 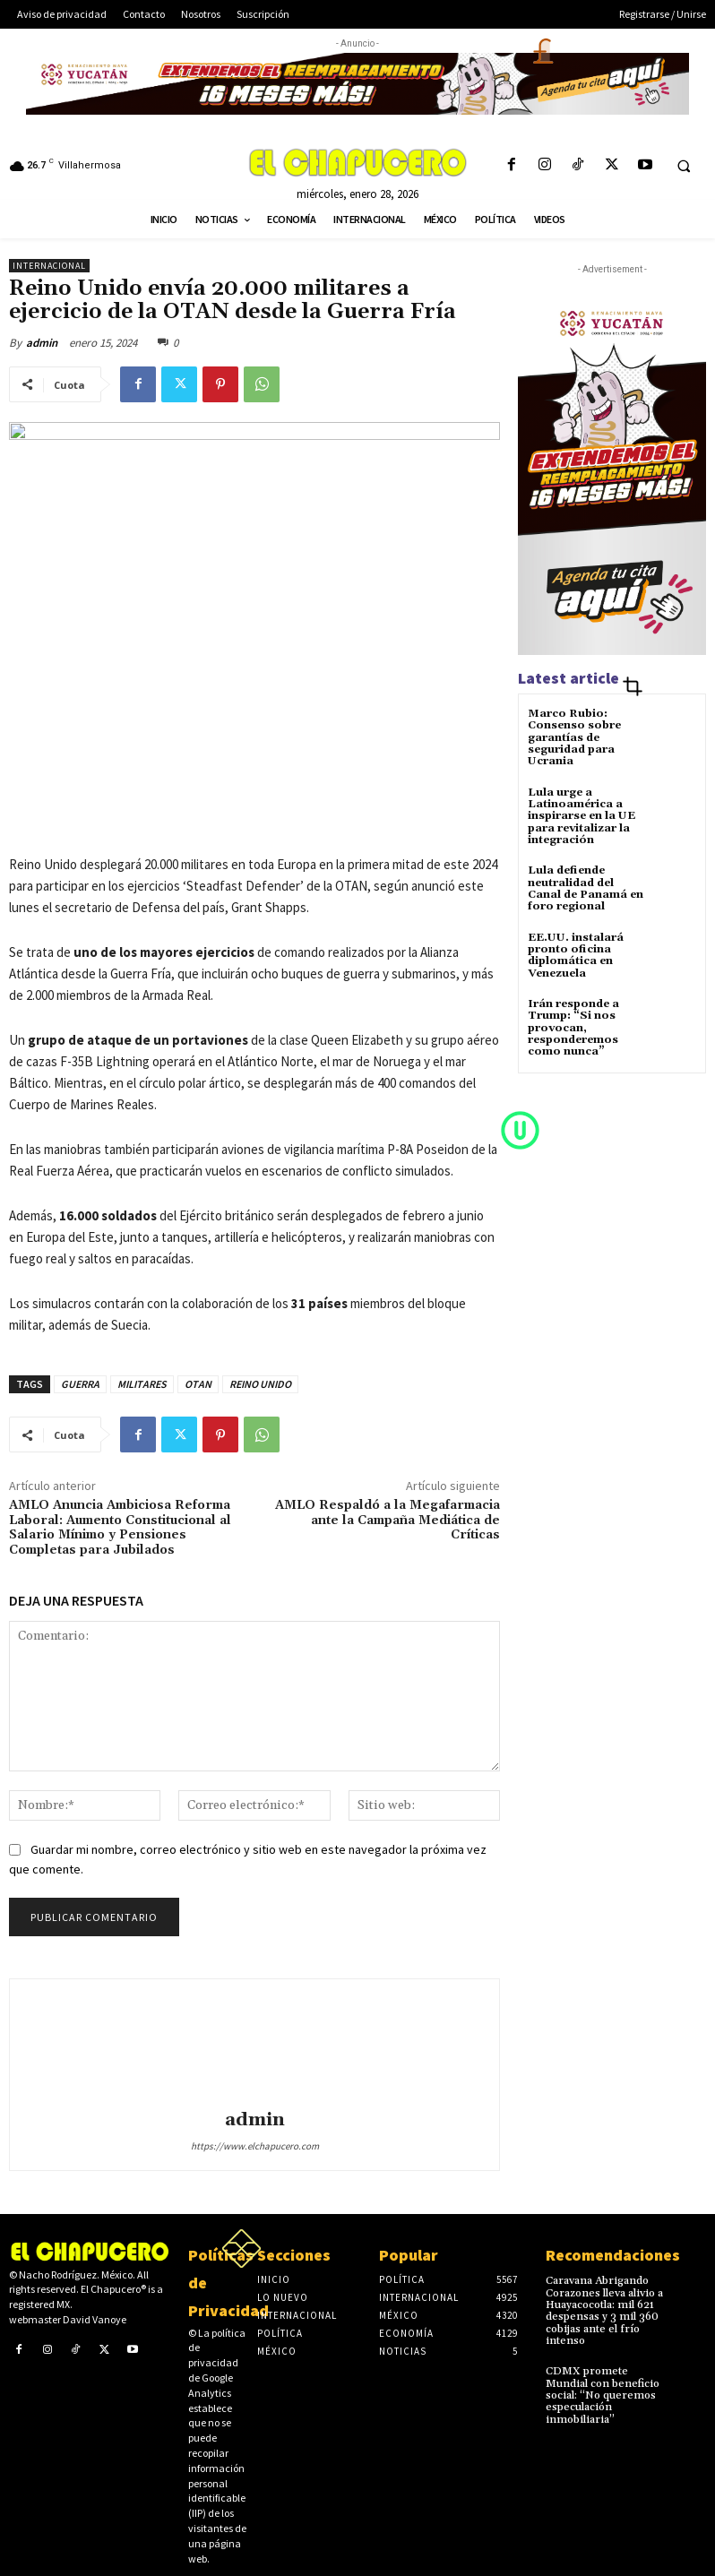 What do you see at coordinates (544, 51) in the screenshot?
I see `view prices in british pounds` at bounding box center [544, 51].